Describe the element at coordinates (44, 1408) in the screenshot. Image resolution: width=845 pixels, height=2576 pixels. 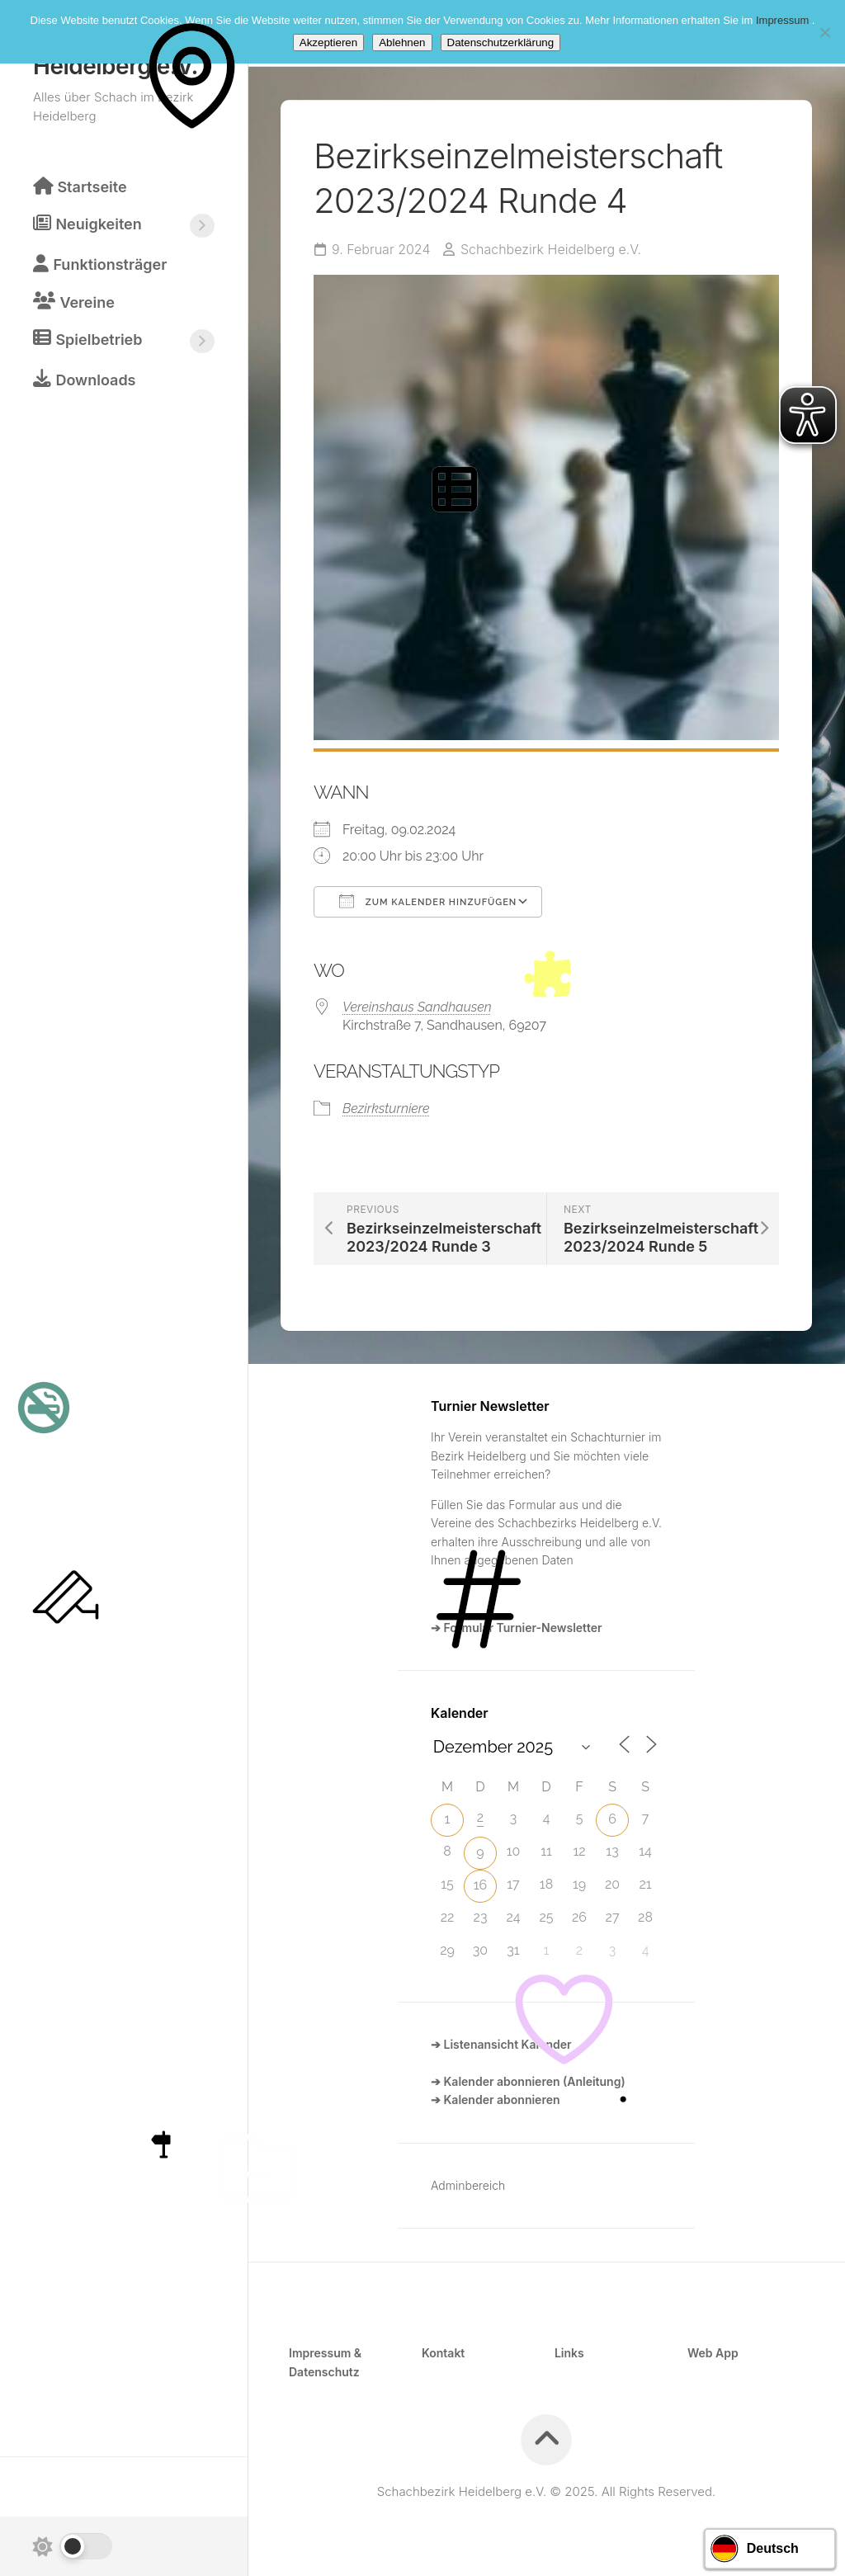
I see `indicates a no smoking zone or area` at that location.